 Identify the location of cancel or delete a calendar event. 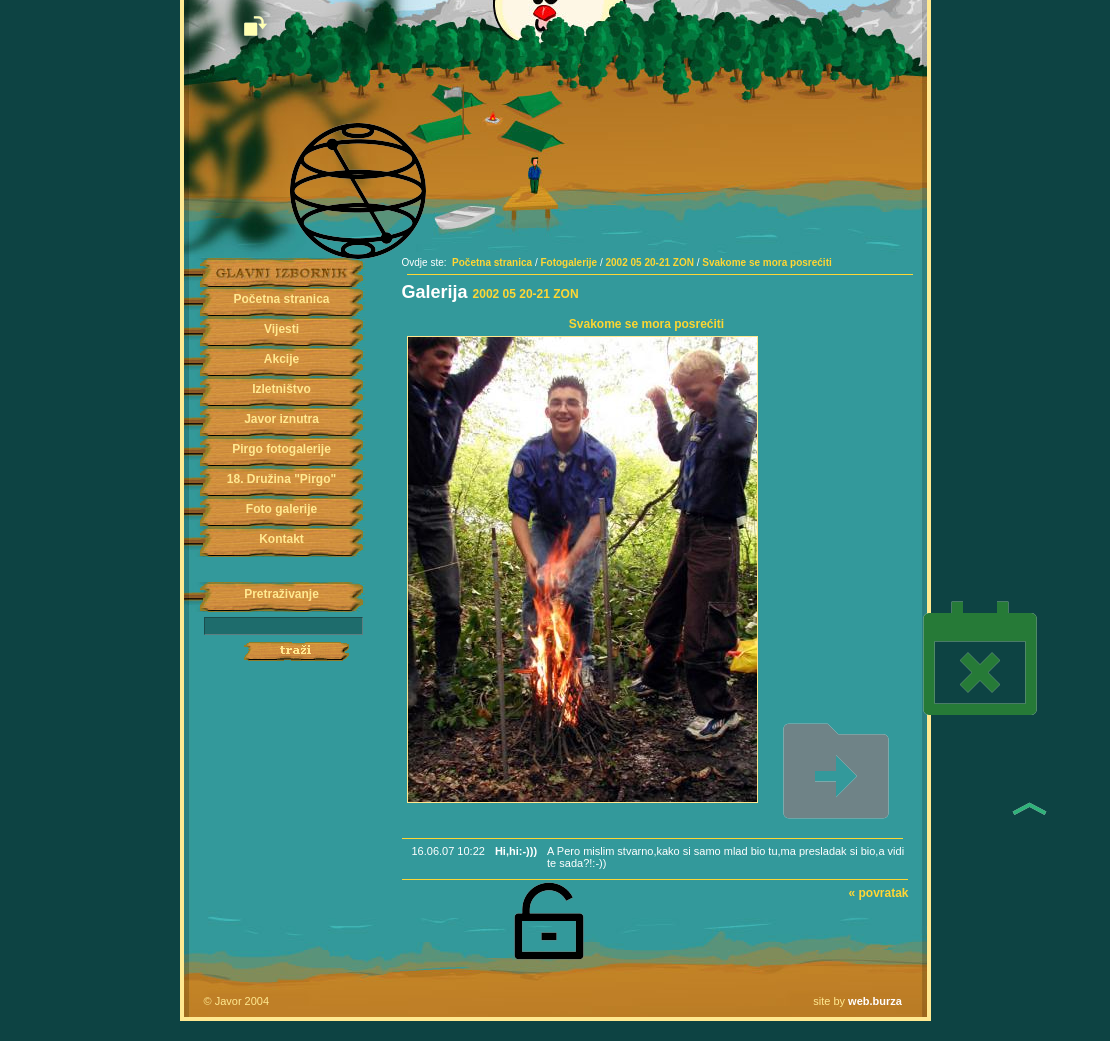
(980, 664).